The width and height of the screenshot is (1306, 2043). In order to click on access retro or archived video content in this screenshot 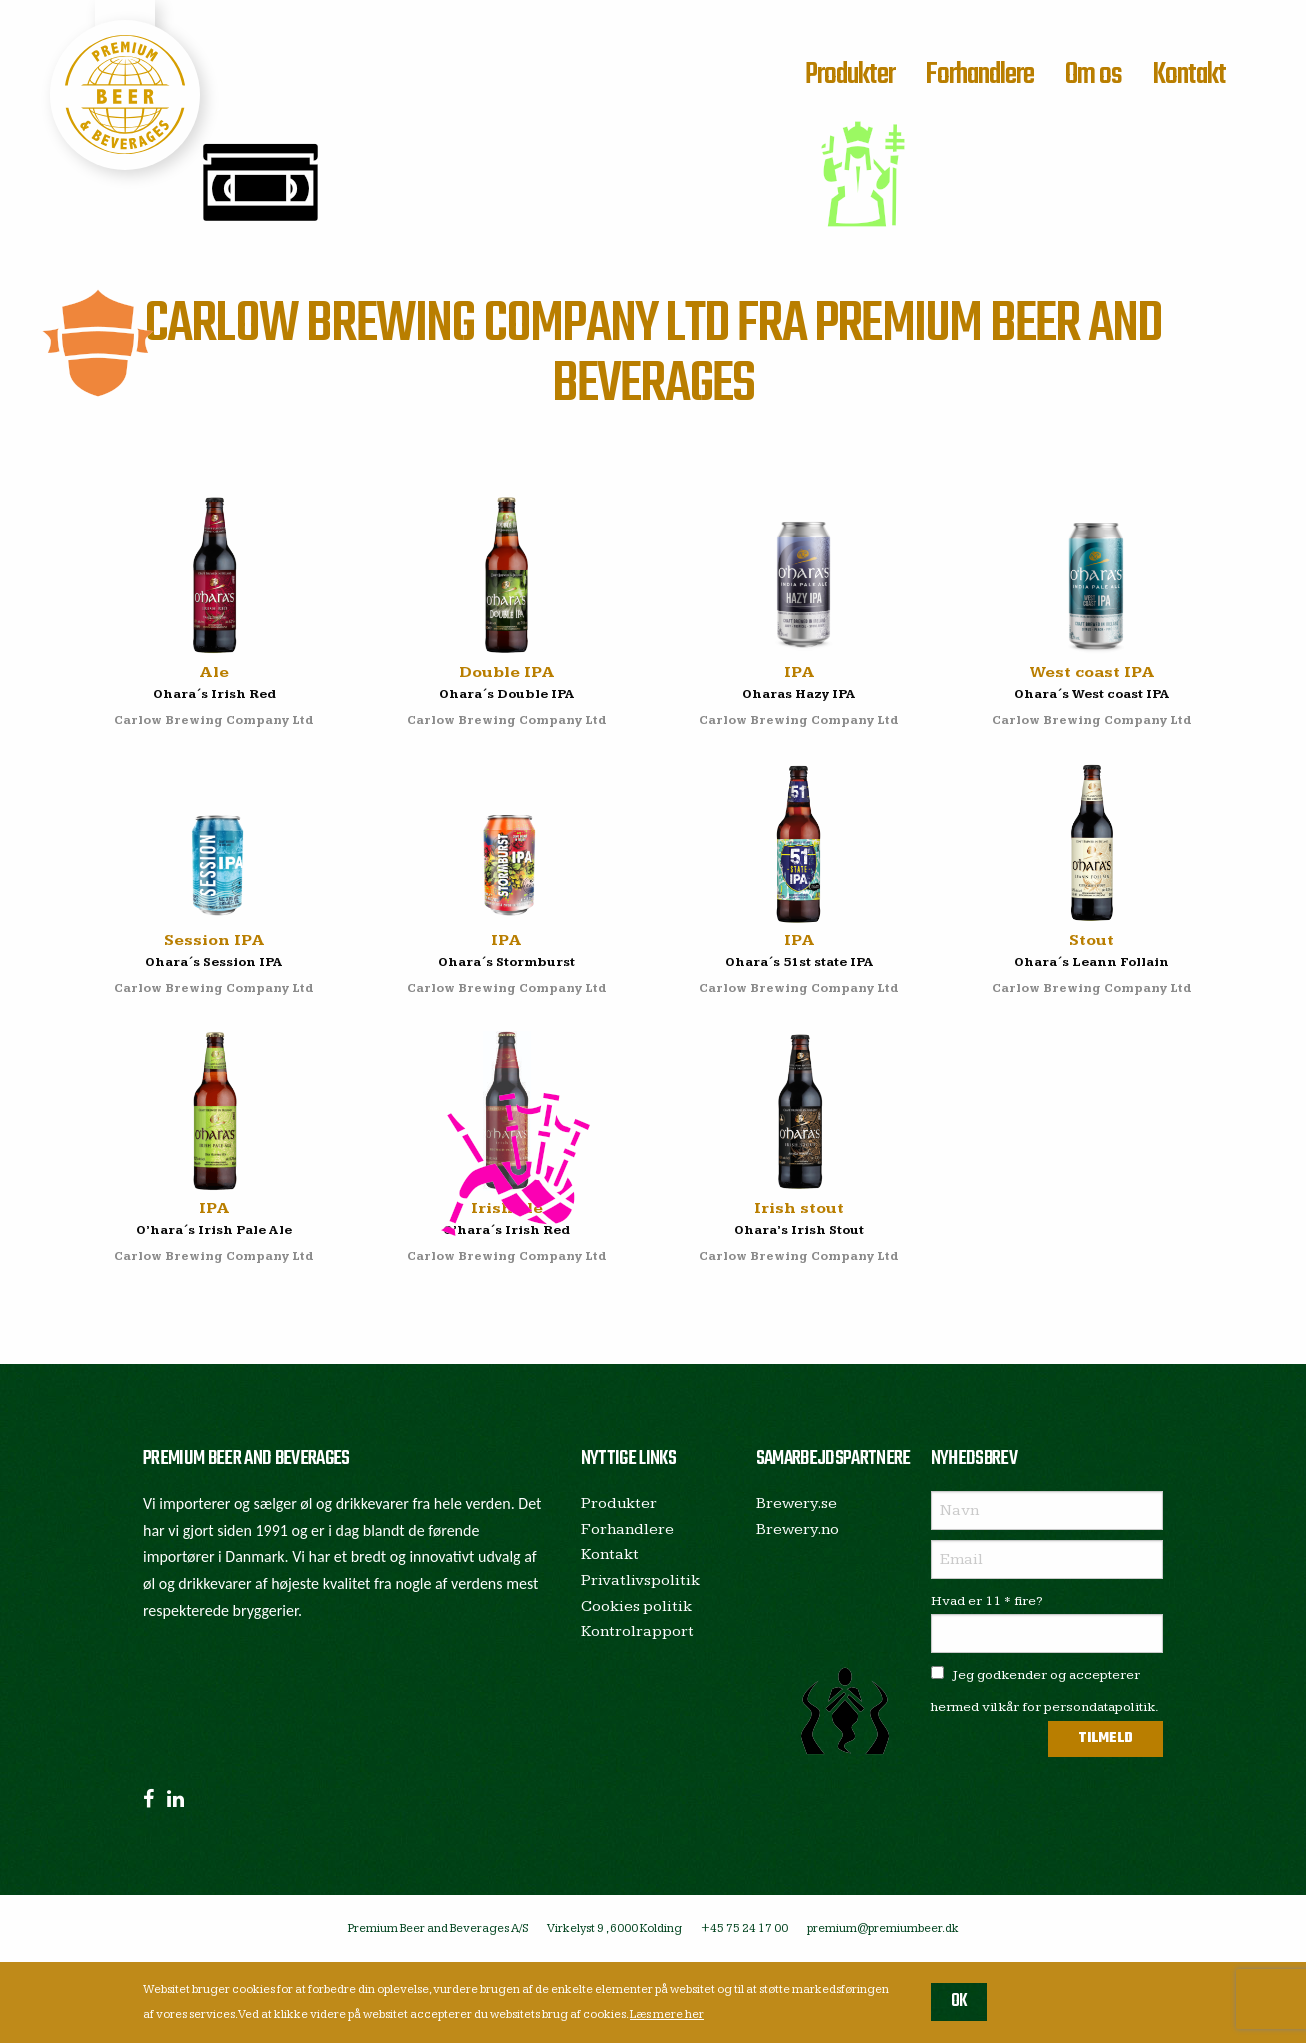, I will do `click(260, 185)`.